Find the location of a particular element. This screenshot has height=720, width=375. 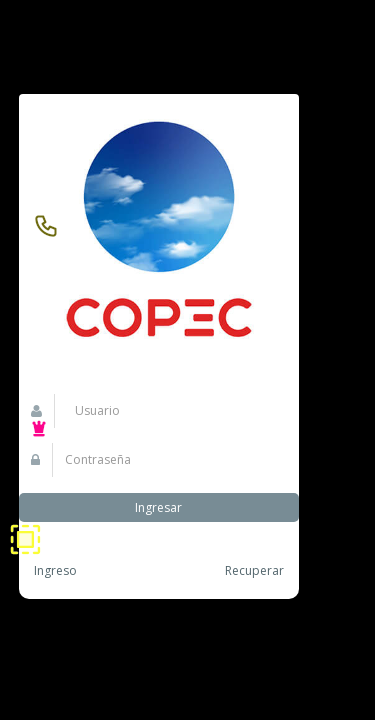

make a phone call is located at coordinates (46, 225).